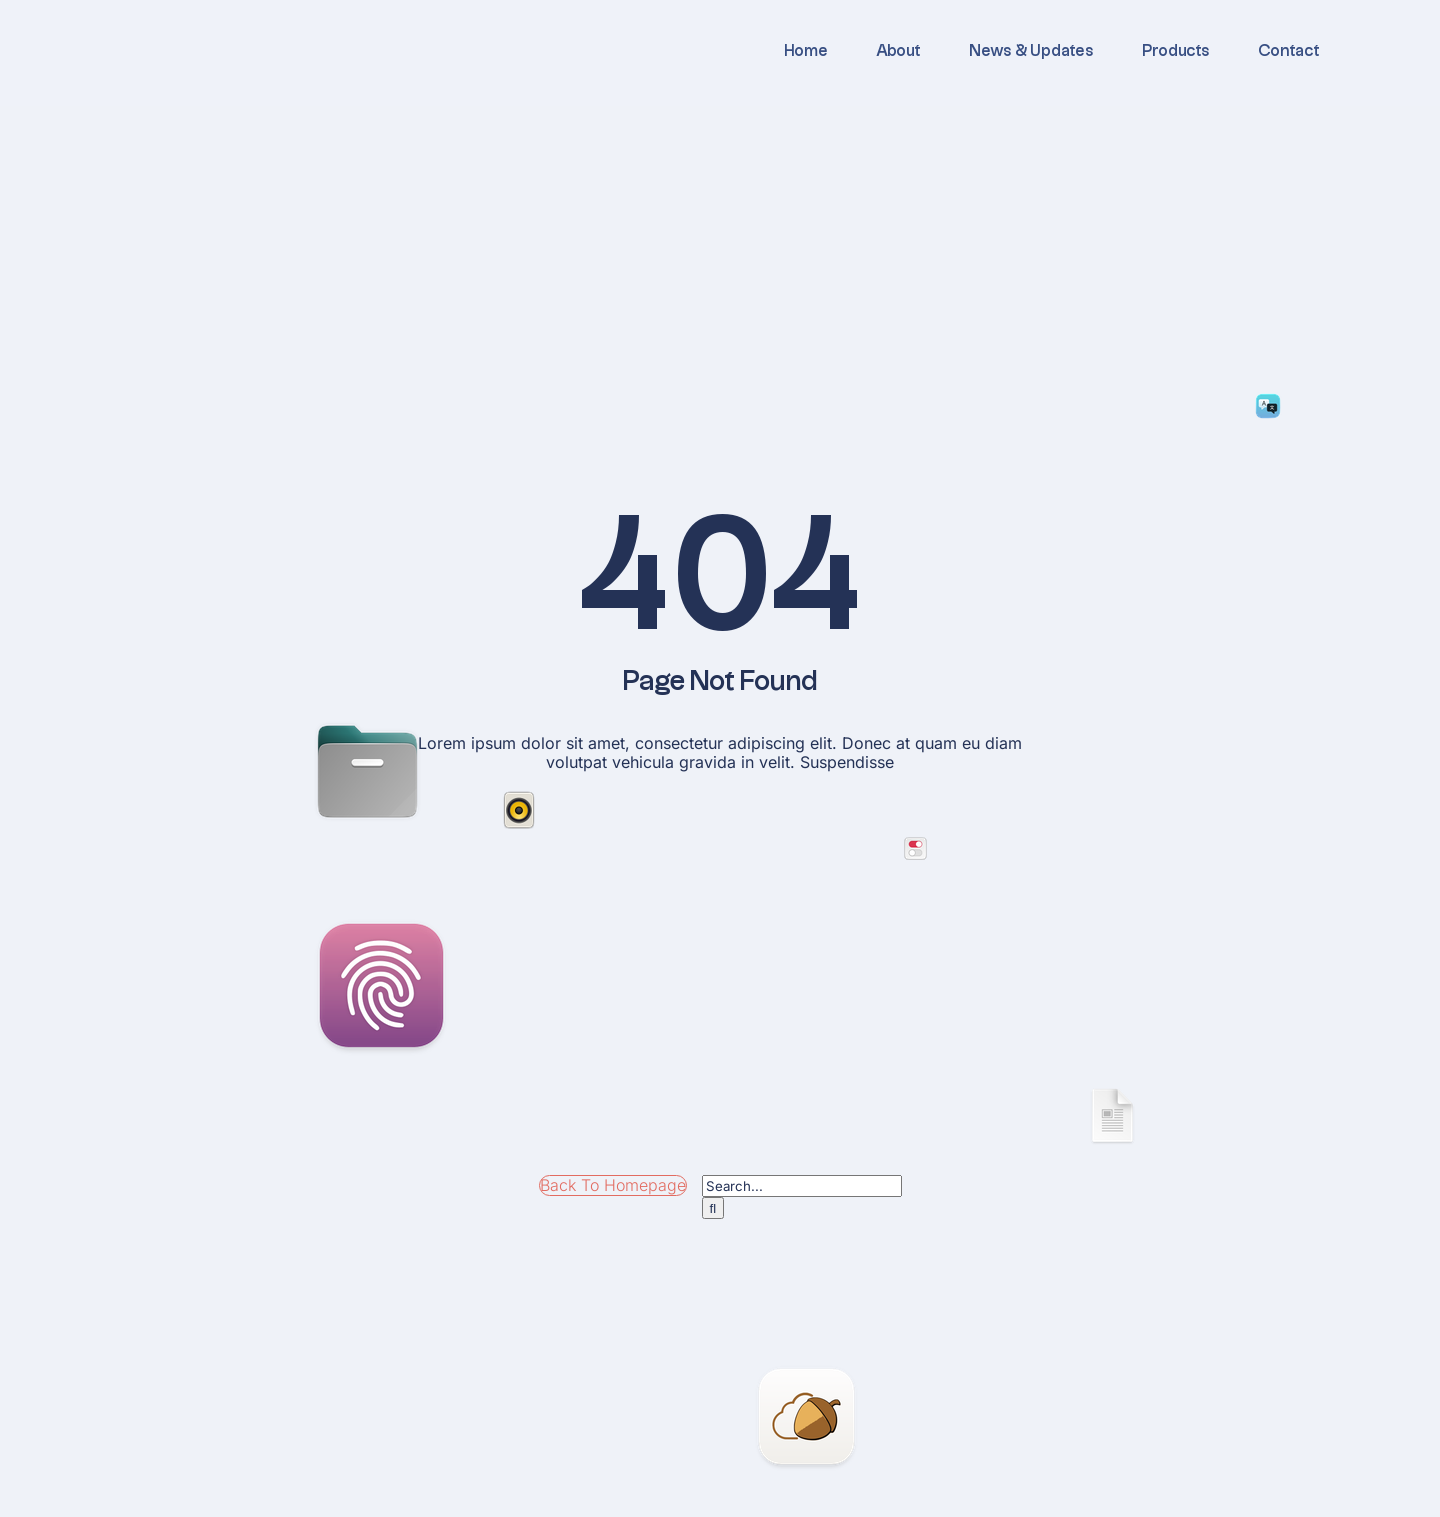 The image size is (1440, 1517). I want to click on open system tweaks or settings customization, so click(915, 848).